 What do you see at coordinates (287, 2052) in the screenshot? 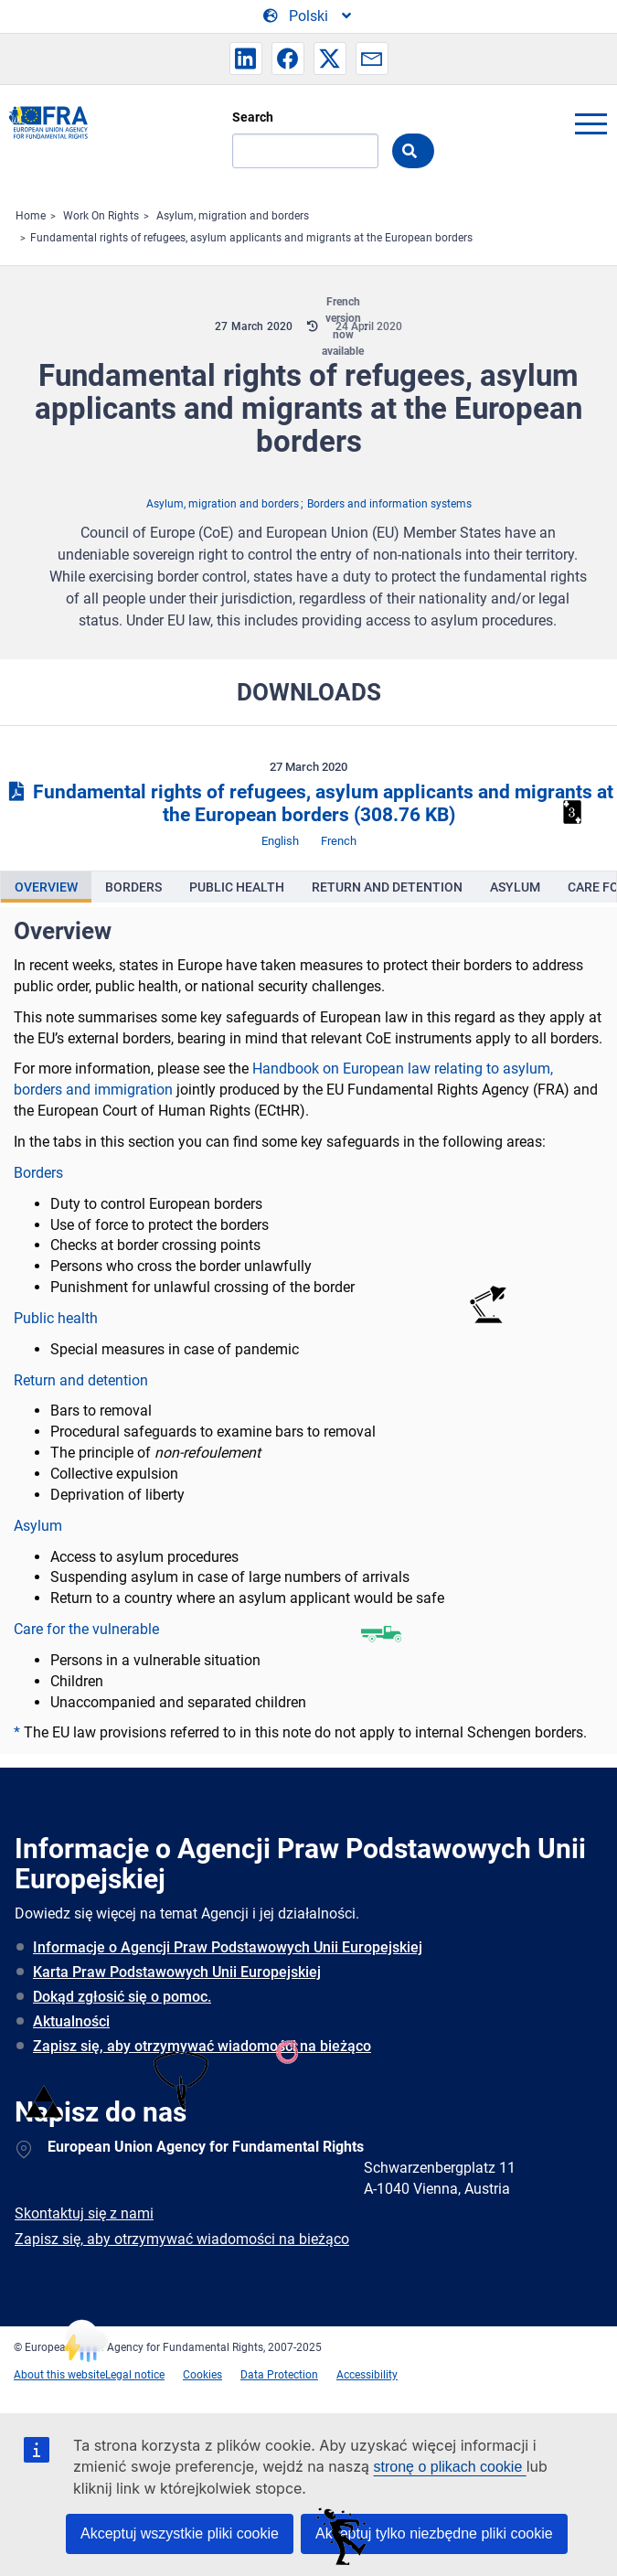
I see `indicates infinite loop or cyclical process` at bounding box center [287, 2052].